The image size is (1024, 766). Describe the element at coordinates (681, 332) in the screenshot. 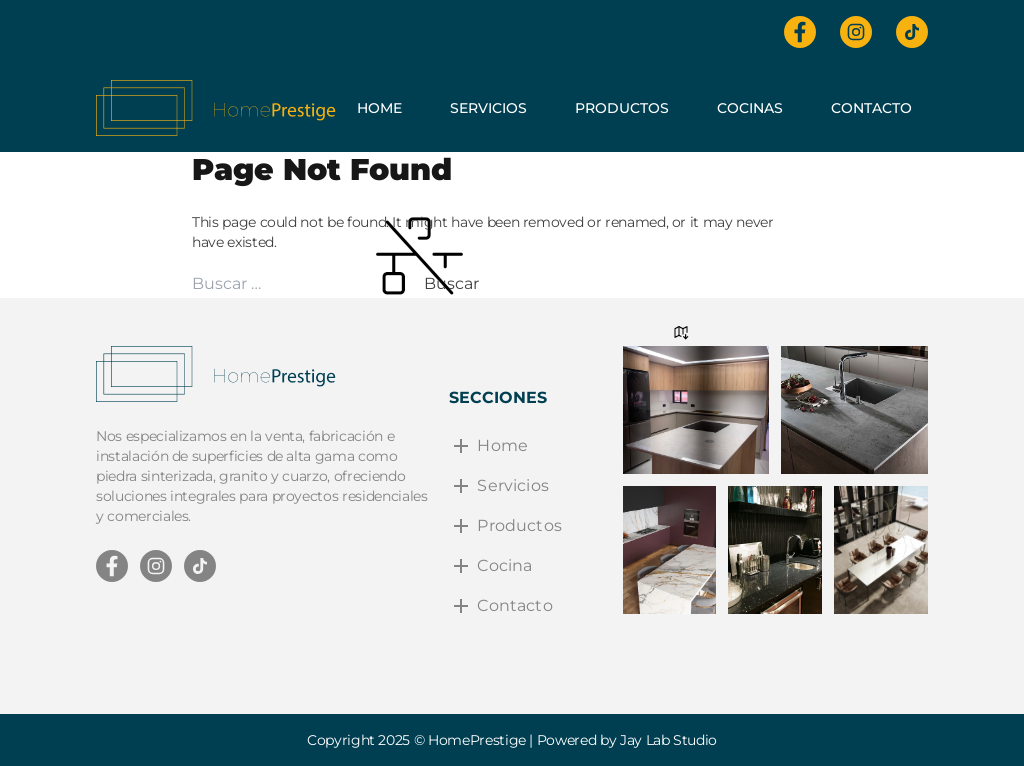

I see `download map for offline use` at that location.